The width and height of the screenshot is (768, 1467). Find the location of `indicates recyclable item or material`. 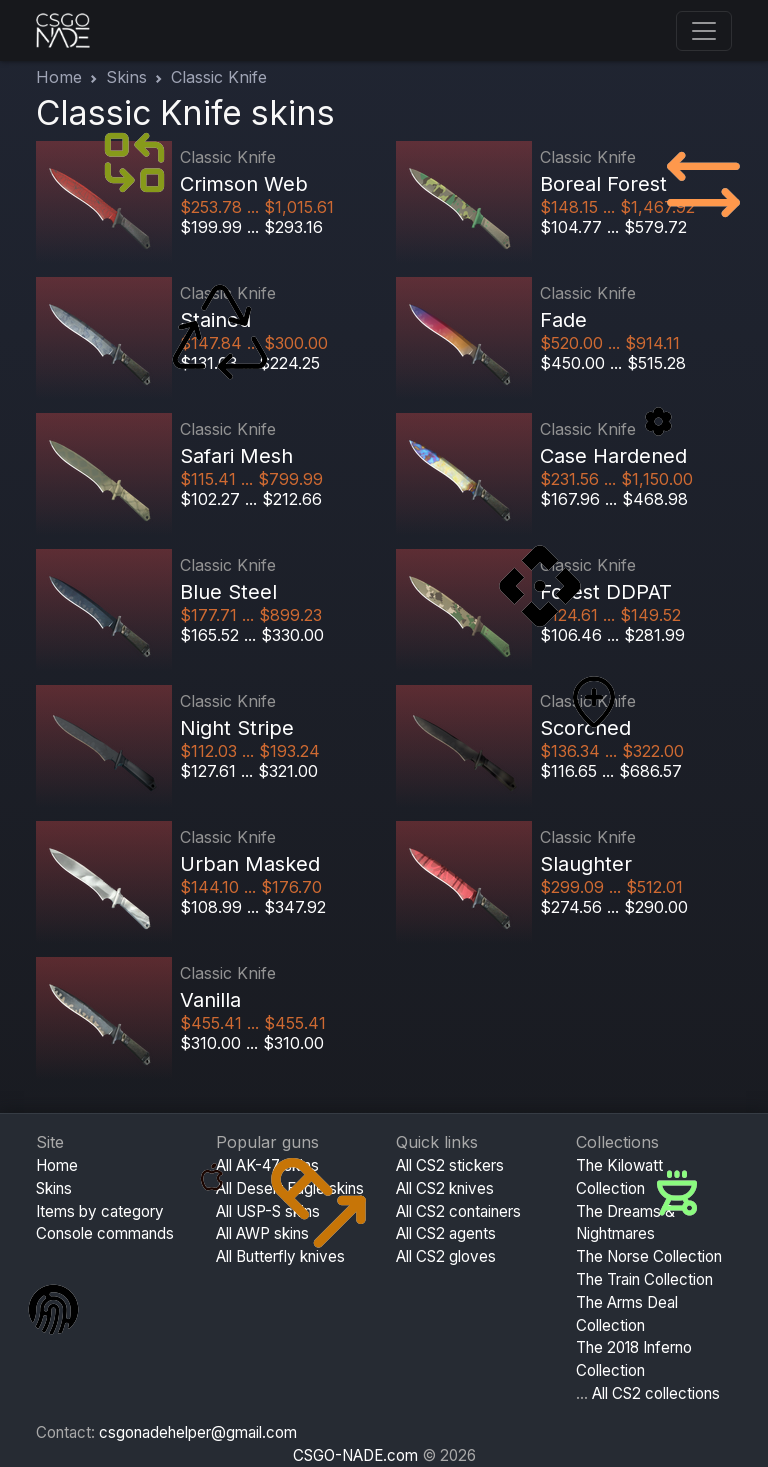

indicates recyclable item or material is located at coordinates (220, 332).